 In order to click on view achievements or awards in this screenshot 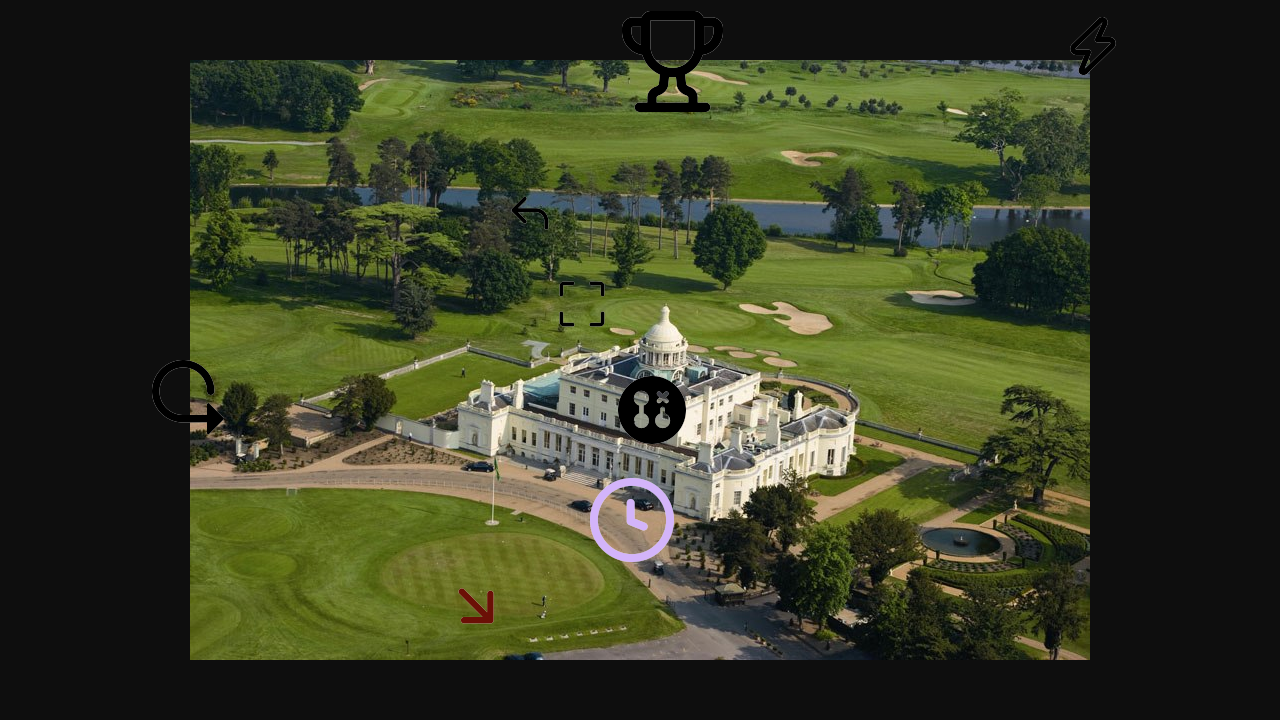, I will do `click(672, 61)`.